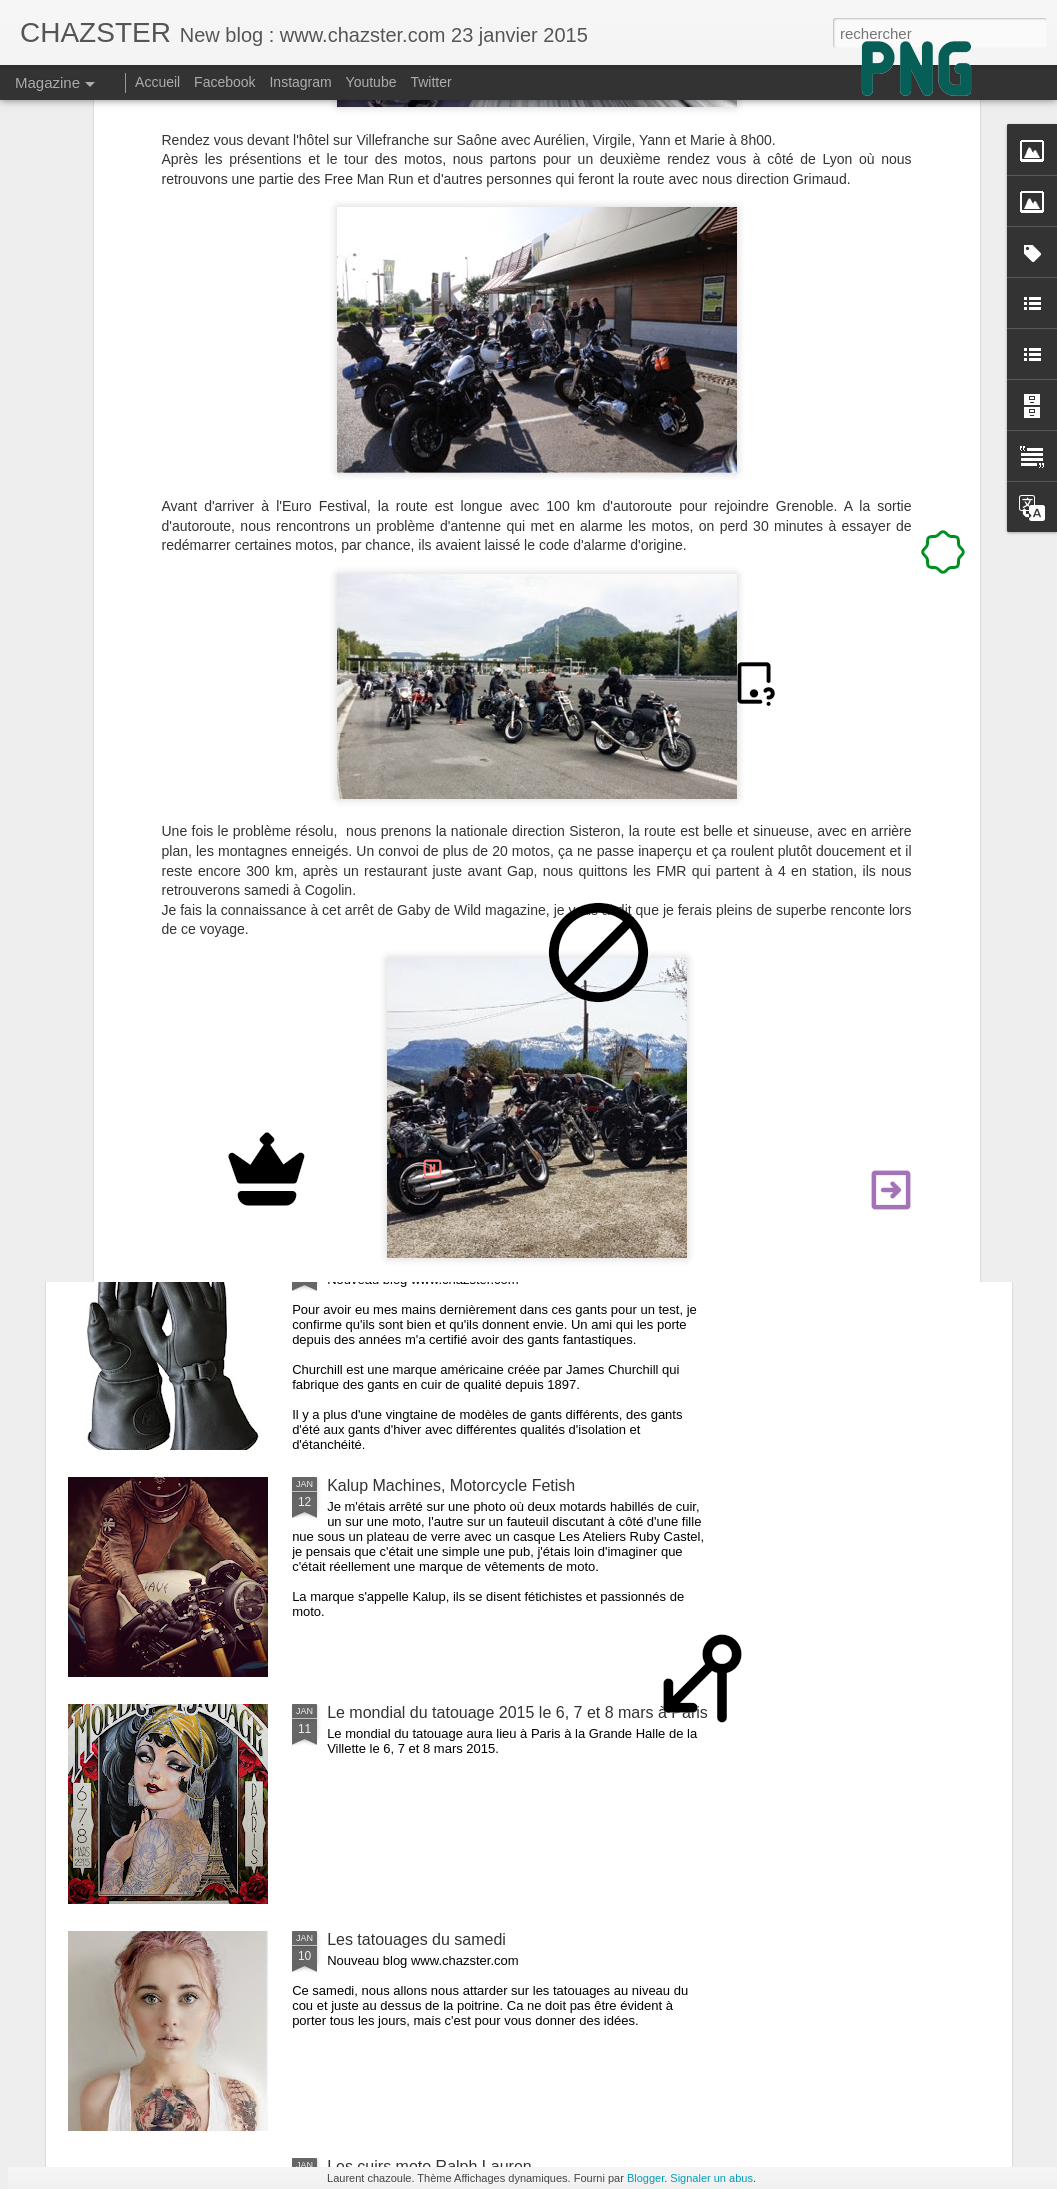 The image size is (1057, 2189). What do you see at coordinates (943, 552) in the screenshot?
I see `indicates a verified or certified status` at bounding box center [943, 552].